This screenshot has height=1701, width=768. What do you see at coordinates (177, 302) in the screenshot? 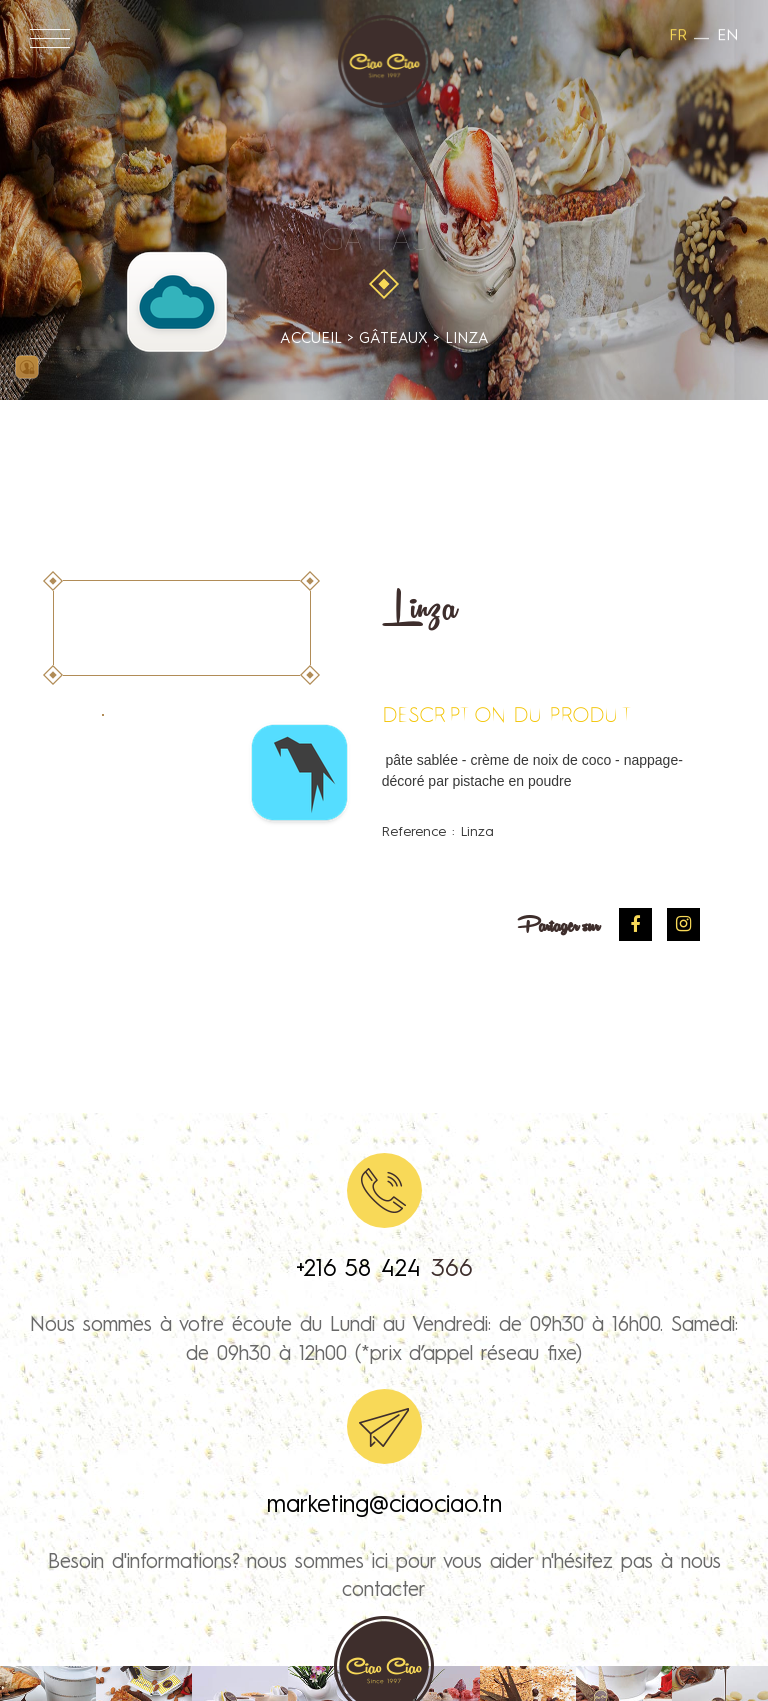
I see `launch airvpn application` at bounding box center [177, 302].